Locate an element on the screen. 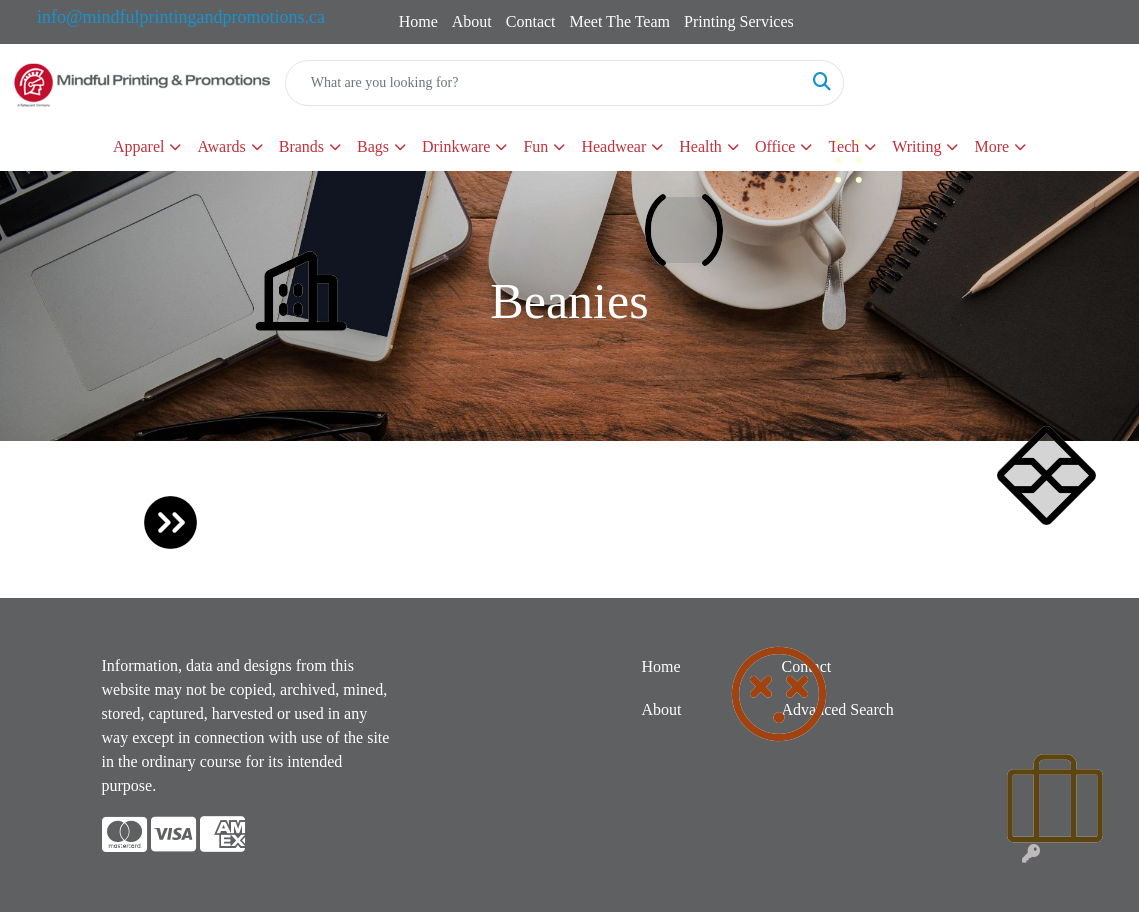  skip forward or advance to next item is located at coordinates (170, 522).